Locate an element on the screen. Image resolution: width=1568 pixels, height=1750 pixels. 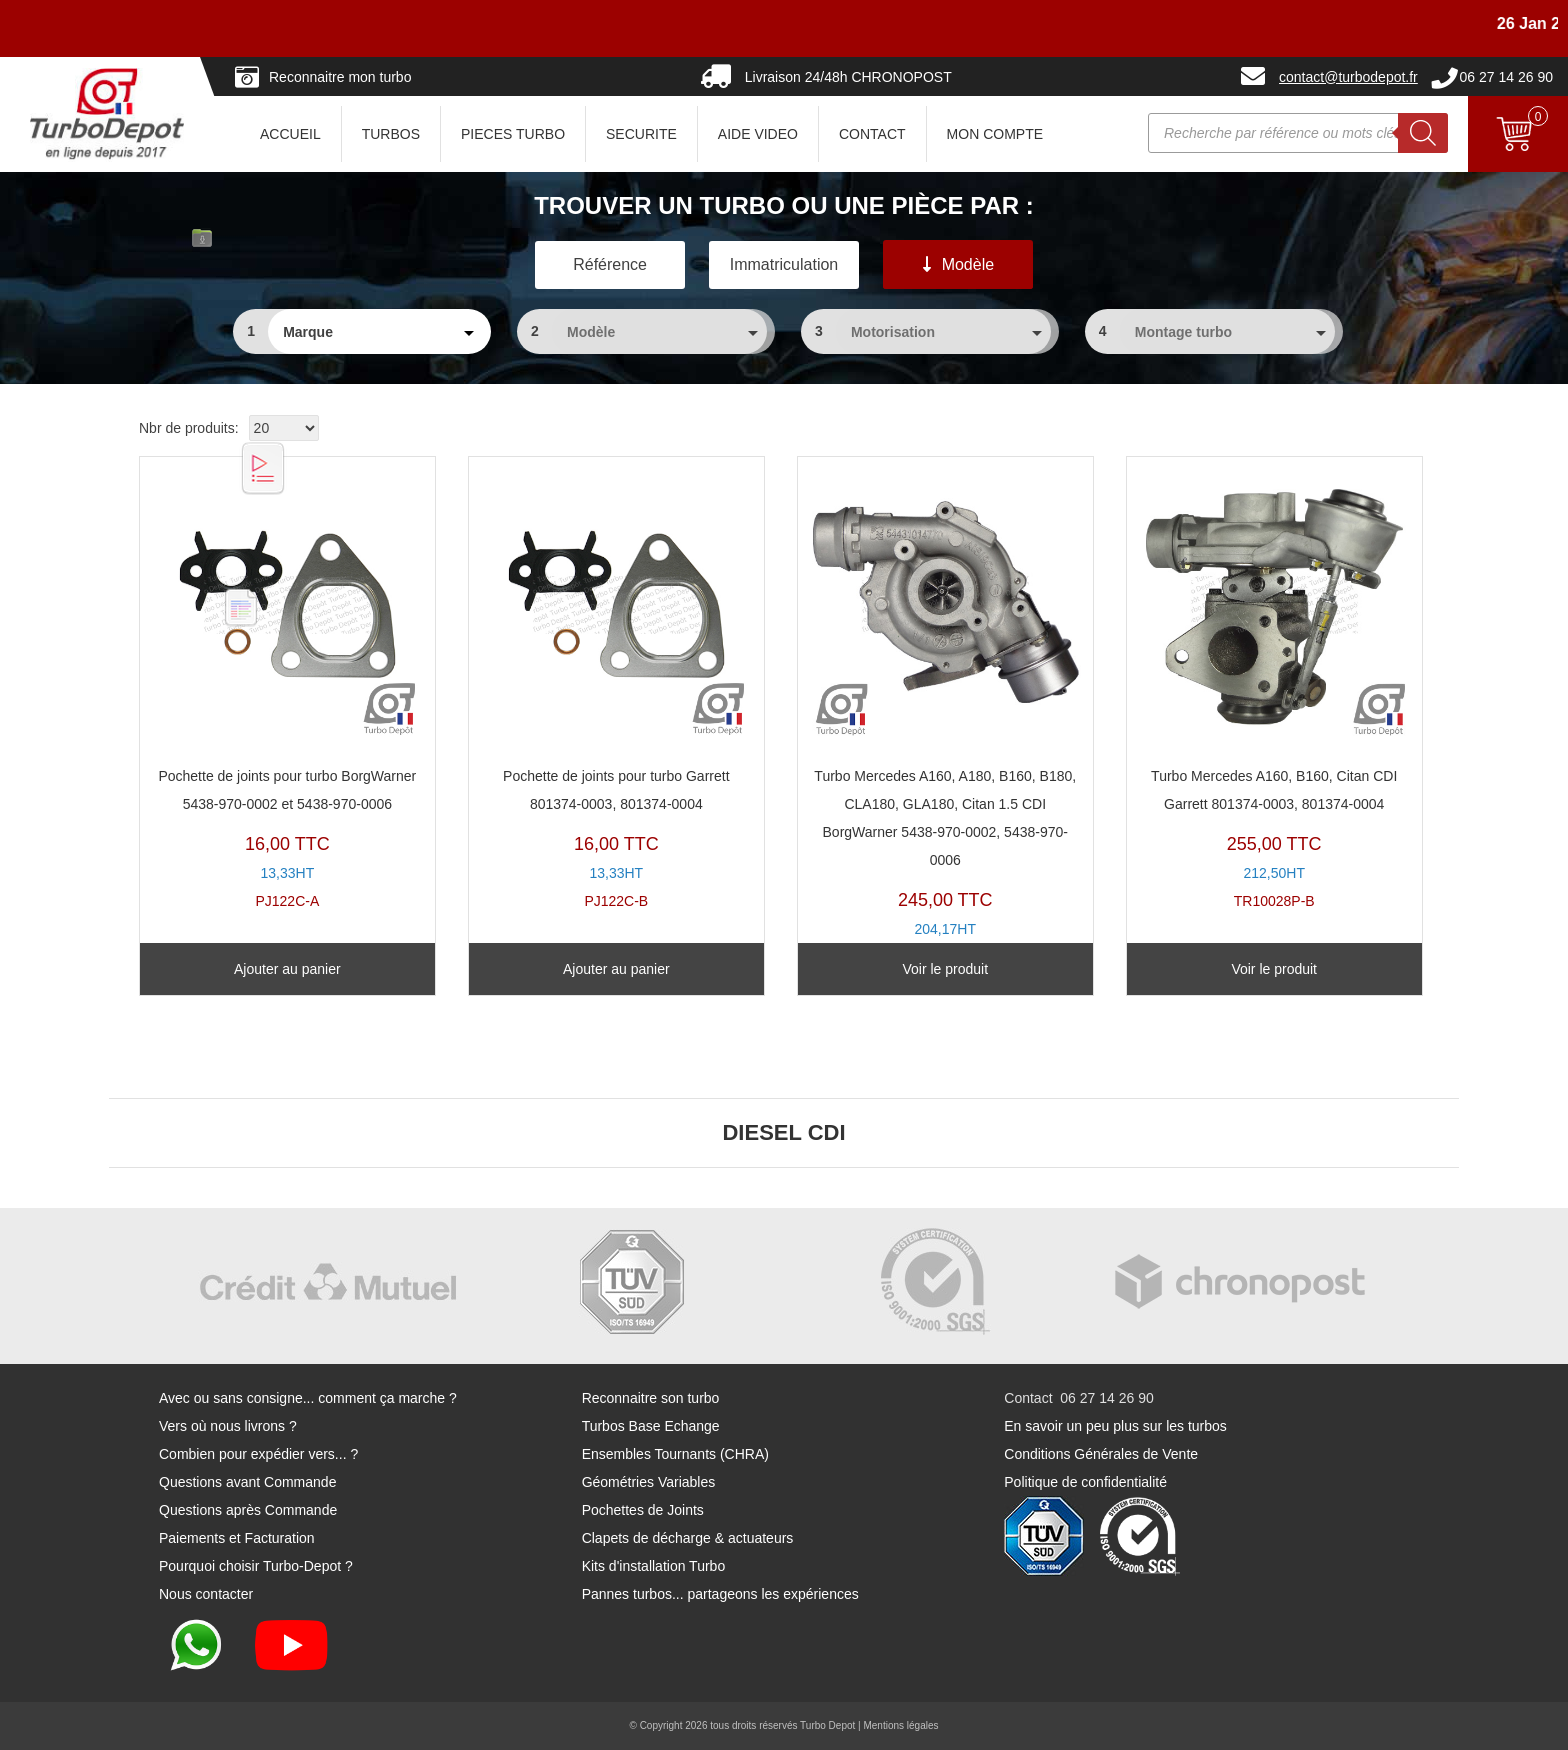
open a script or code file is located at coordinates (241, 607).